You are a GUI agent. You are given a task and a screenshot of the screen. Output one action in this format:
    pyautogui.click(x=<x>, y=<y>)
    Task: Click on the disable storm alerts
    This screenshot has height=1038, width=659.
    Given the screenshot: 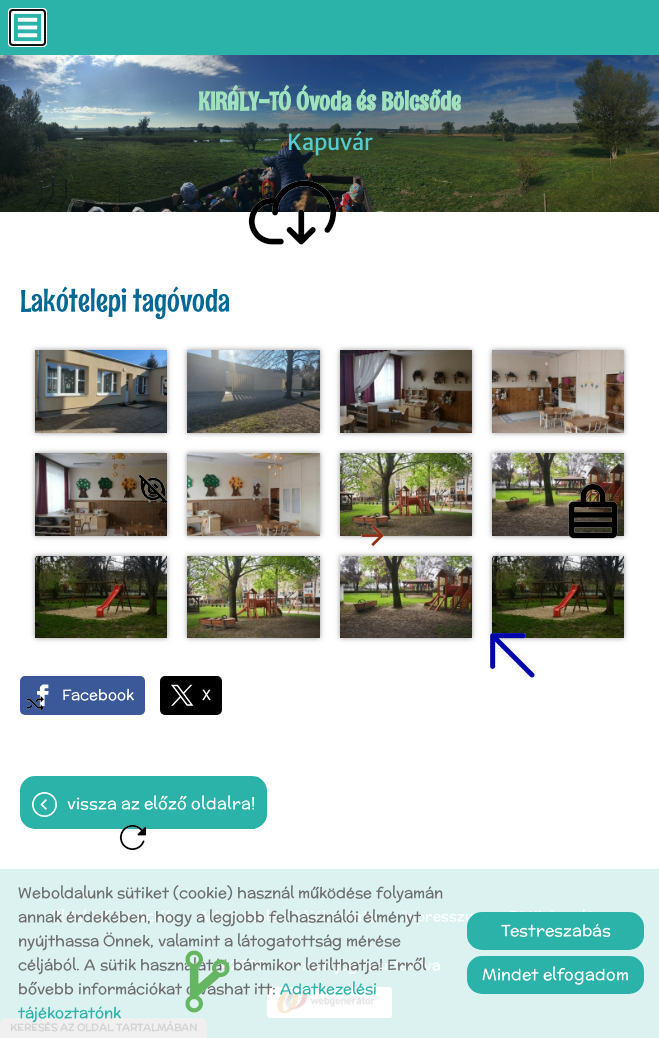 What is the action you would take?
    pyautogui.click(x=153, y=489)
    